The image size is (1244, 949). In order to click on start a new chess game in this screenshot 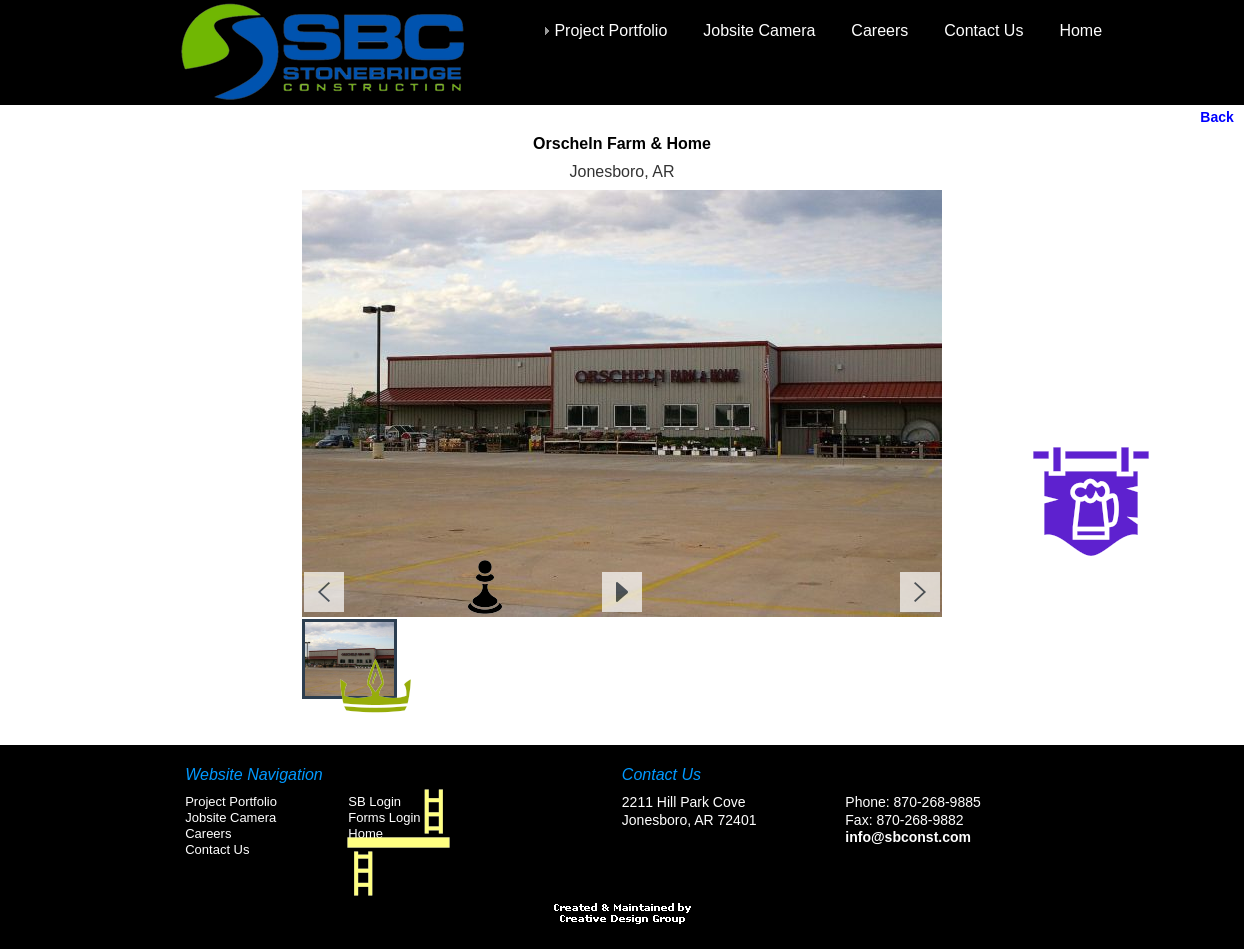, I will do `click(485, 587)`.